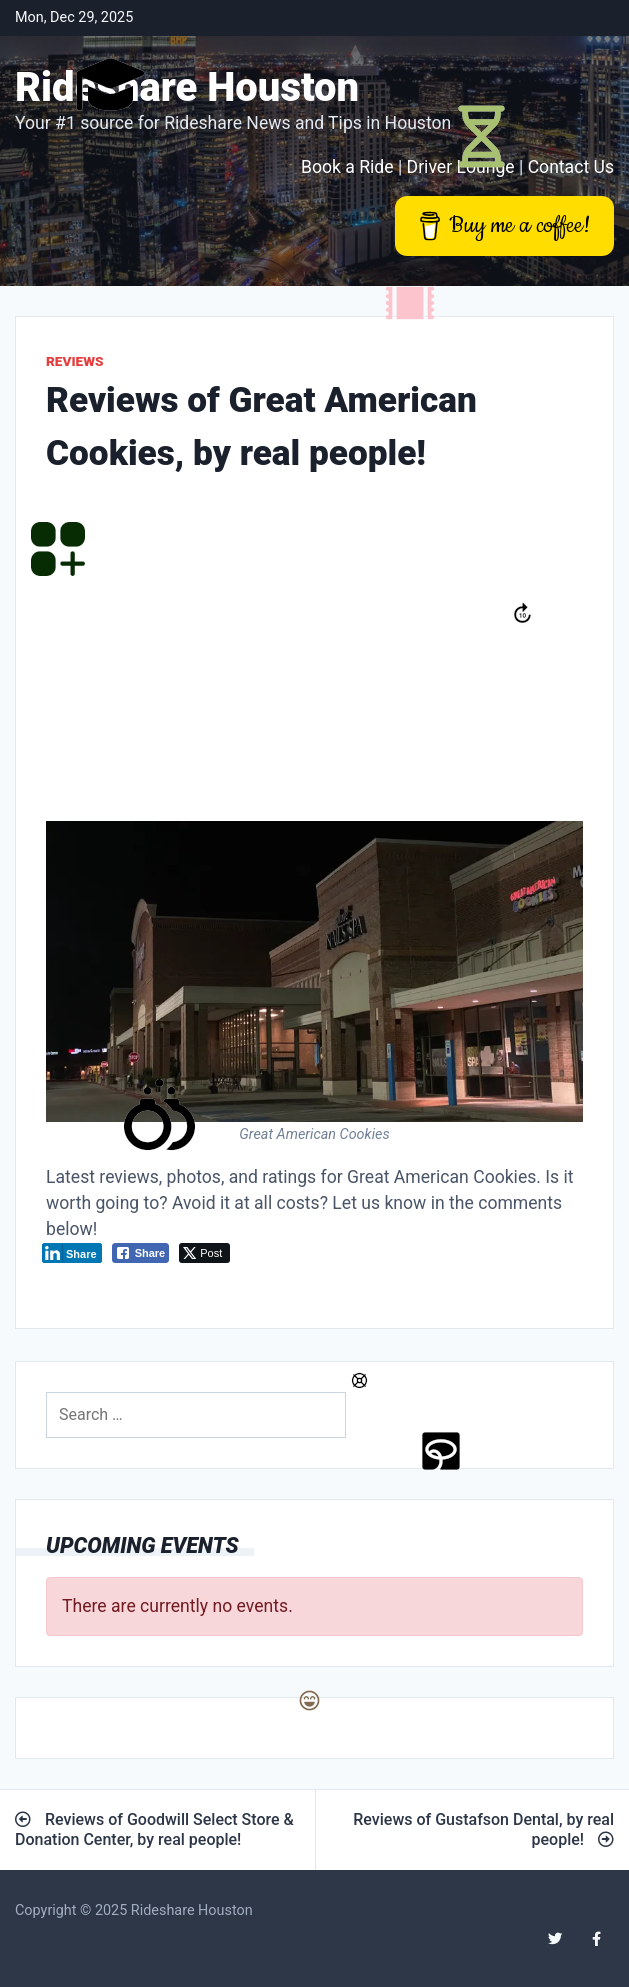 Image resolution: width=629 pixels, height=1987 pixels. Describe the element at coordinates (159, 1118) in the screenshot. I see `indicates criminal or arrest-related content` at that location.